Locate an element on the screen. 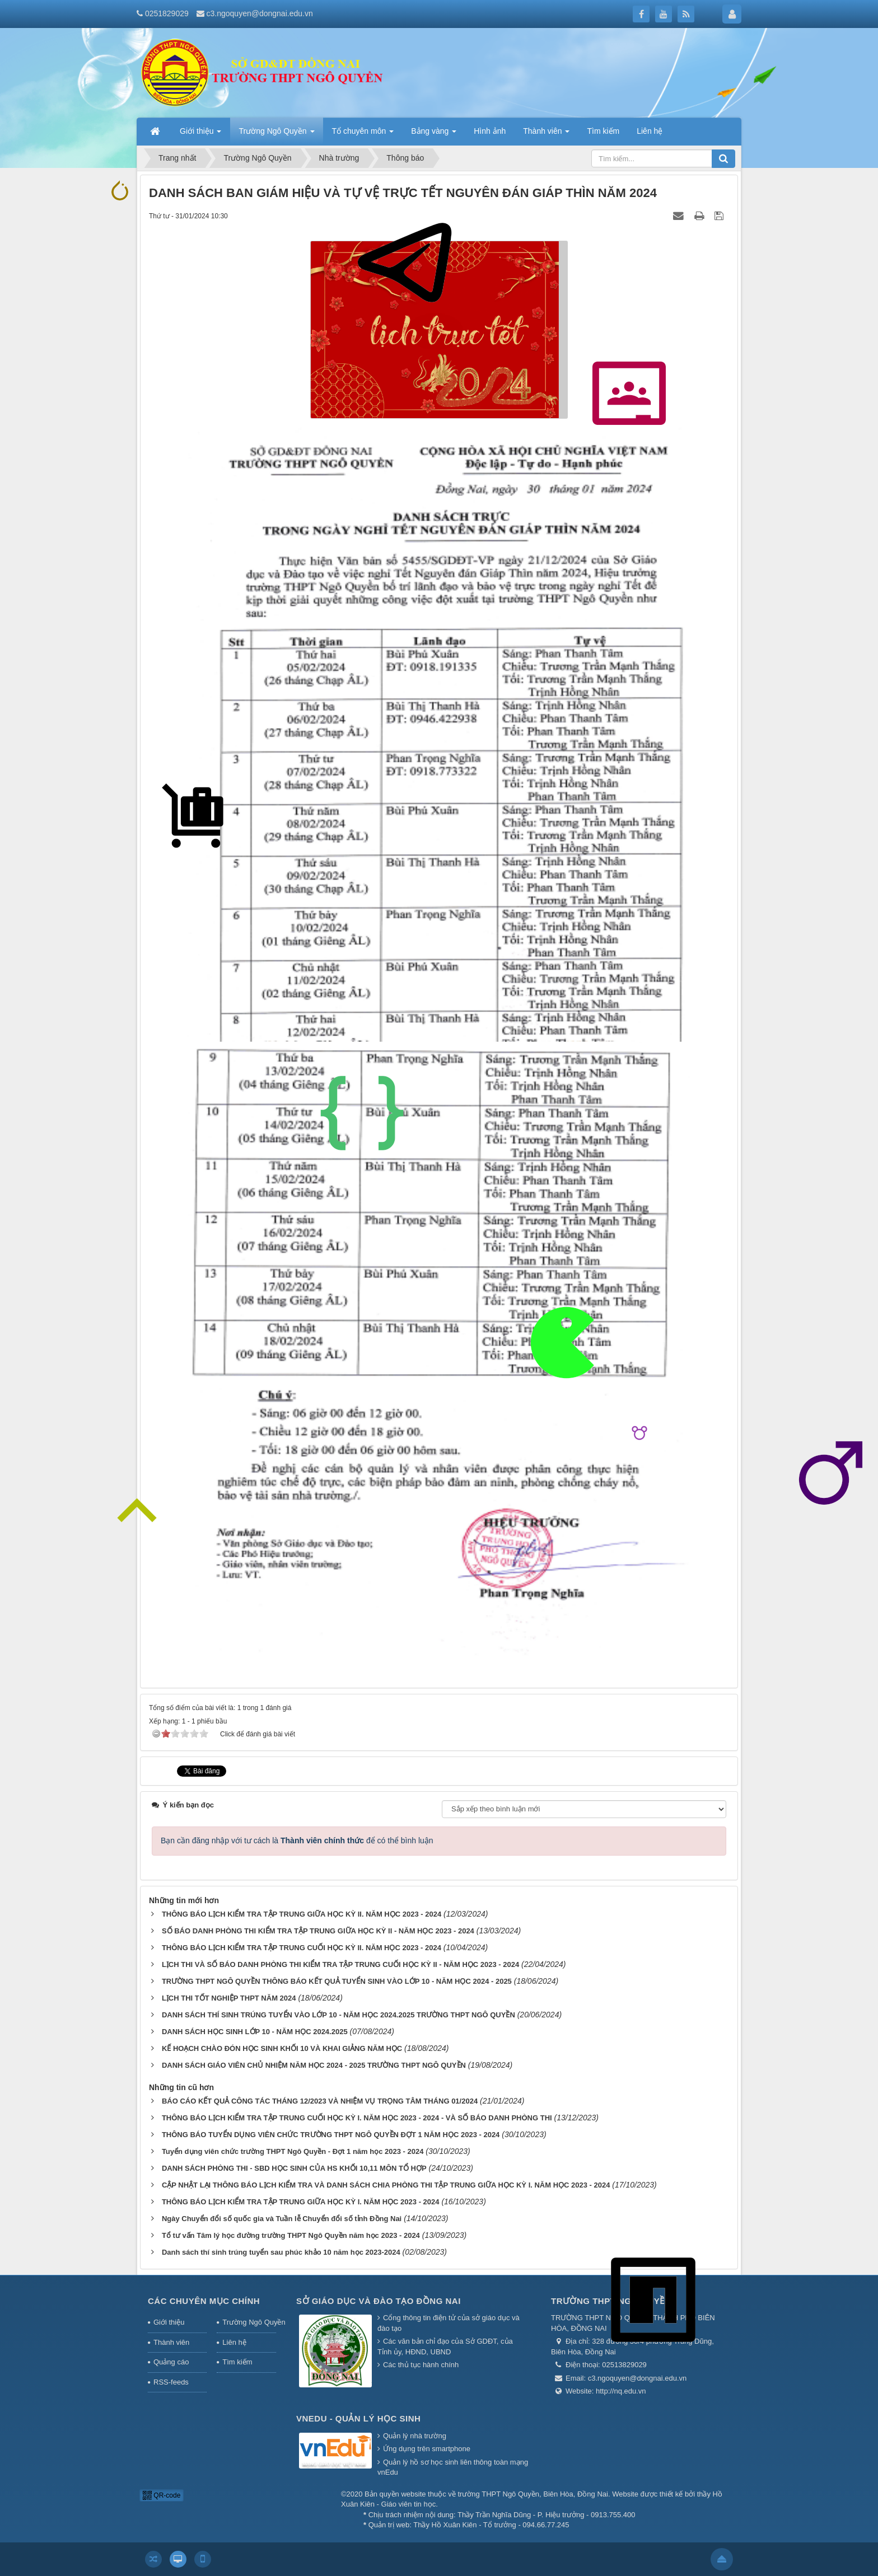  open Google Classroom app is located at coordinates (629, 393).